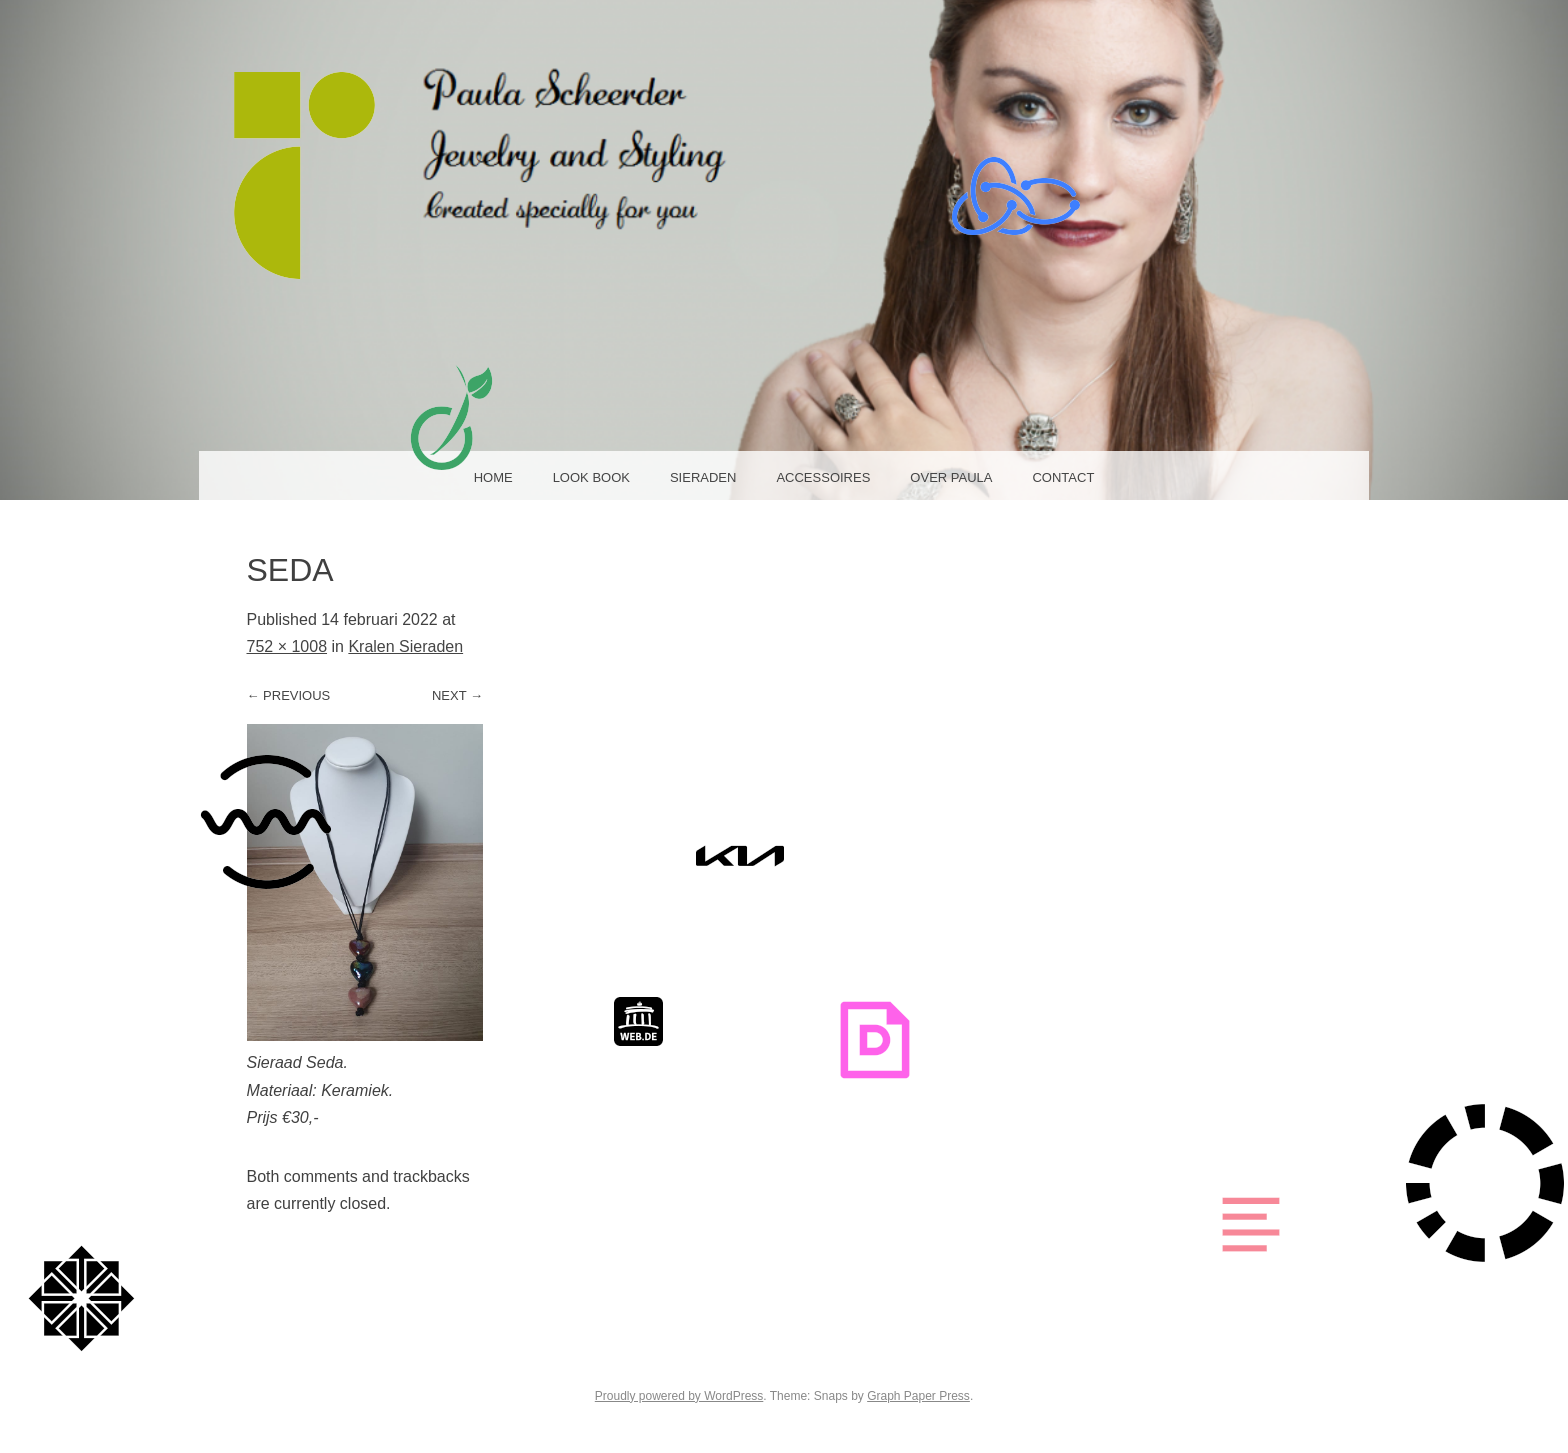  I want to click on link to codacy code quality platform, so click(1485, 1183).